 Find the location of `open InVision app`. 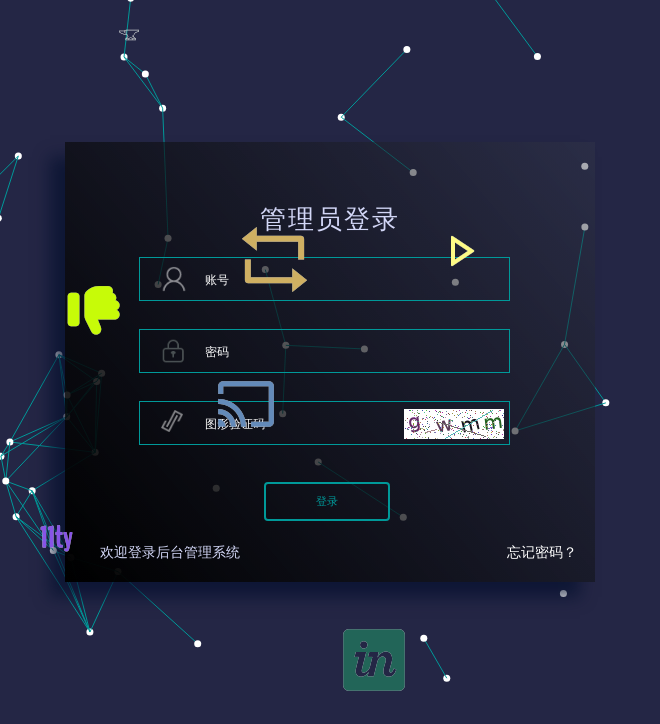

open InVision app is located at coordinates (374, 660).